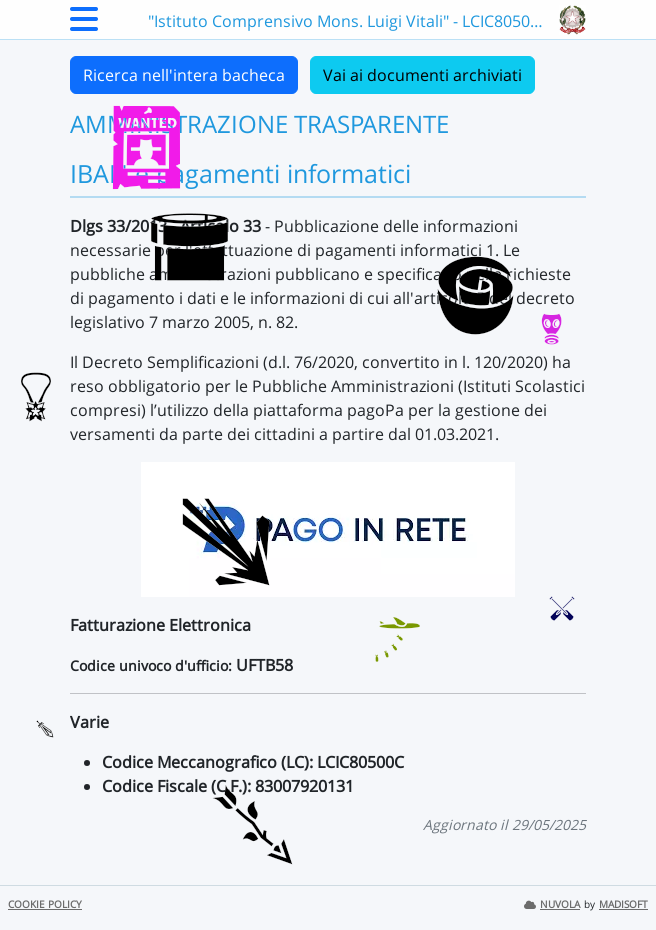 This screenshot has width=656, height=930. Describe the element at coordinates (475, 295) in the screenshot. I see `indicates a blooming or growth animation effect` at that location.